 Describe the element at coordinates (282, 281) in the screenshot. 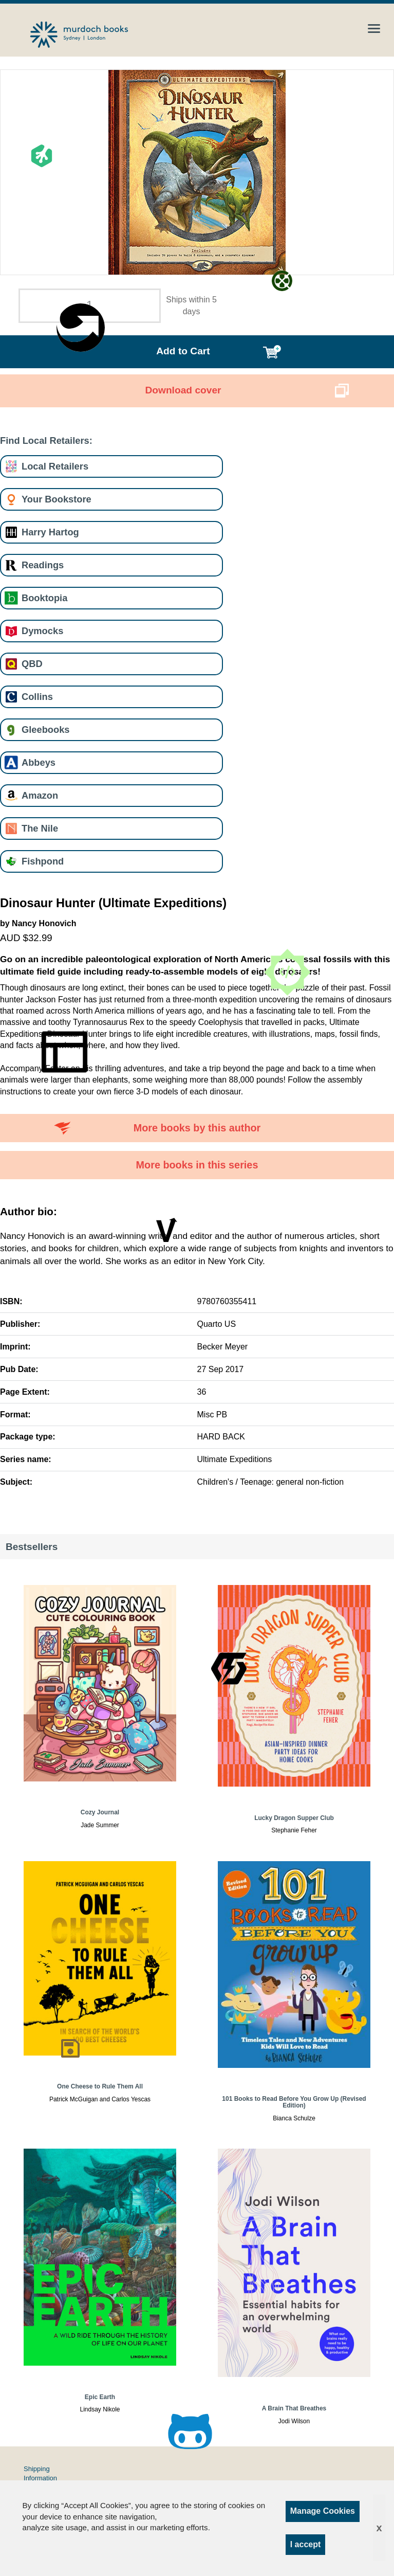

I see `visit opencritic website for game reviews` at that location.